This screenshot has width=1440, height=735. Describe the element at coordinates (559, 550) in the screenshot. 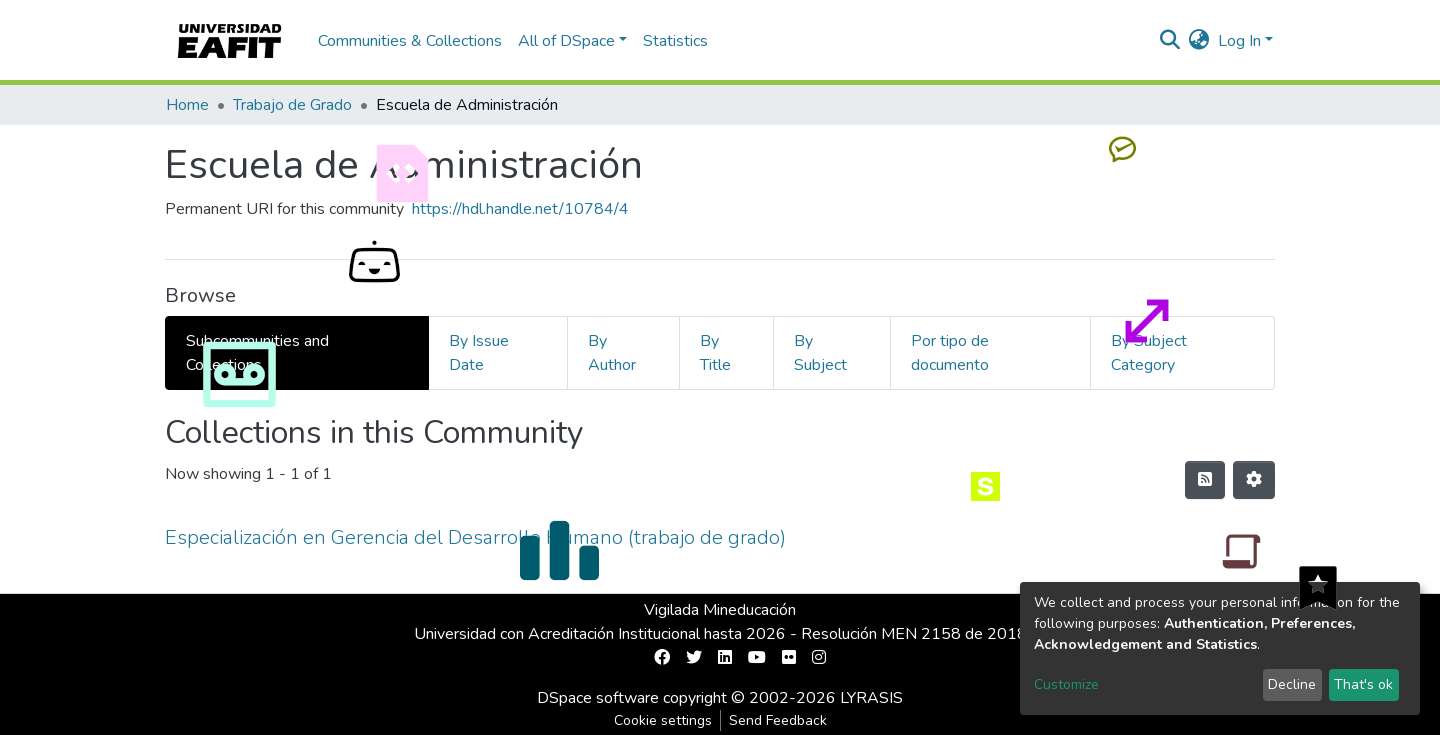

I see `visit codeforces competitive programming platform` at that location.